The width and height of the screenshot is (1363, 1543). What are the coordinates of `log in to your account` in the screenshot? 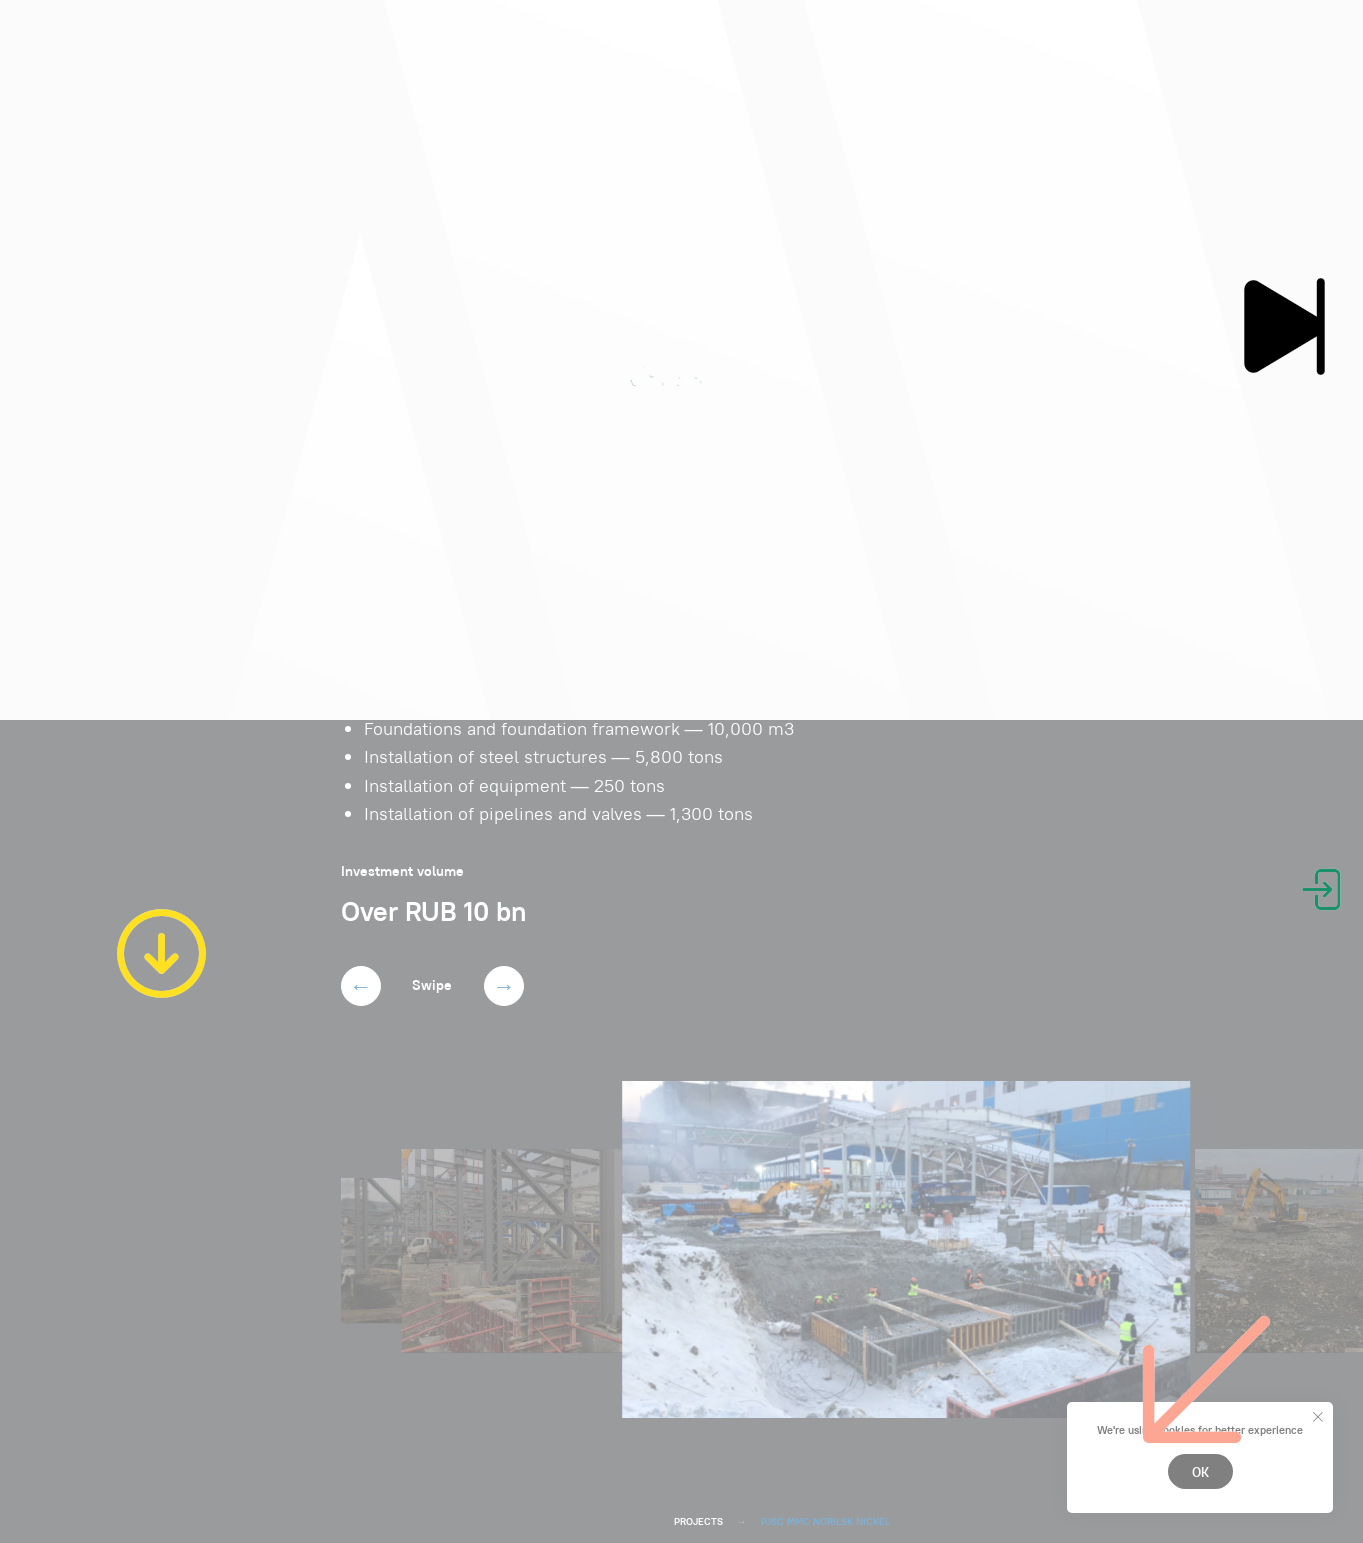 It's located at (1324, 889).